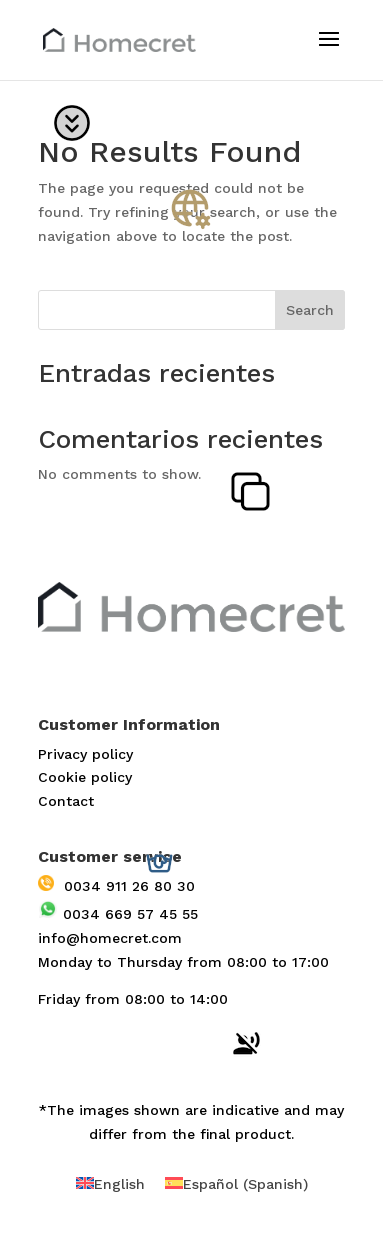 Image resolution: width=383 pixels, height=1234 pixels. What do you see at coordinates (190, 208) in the screenshot?
I see `configure global or regional settings` at bounding box center [190, 208].